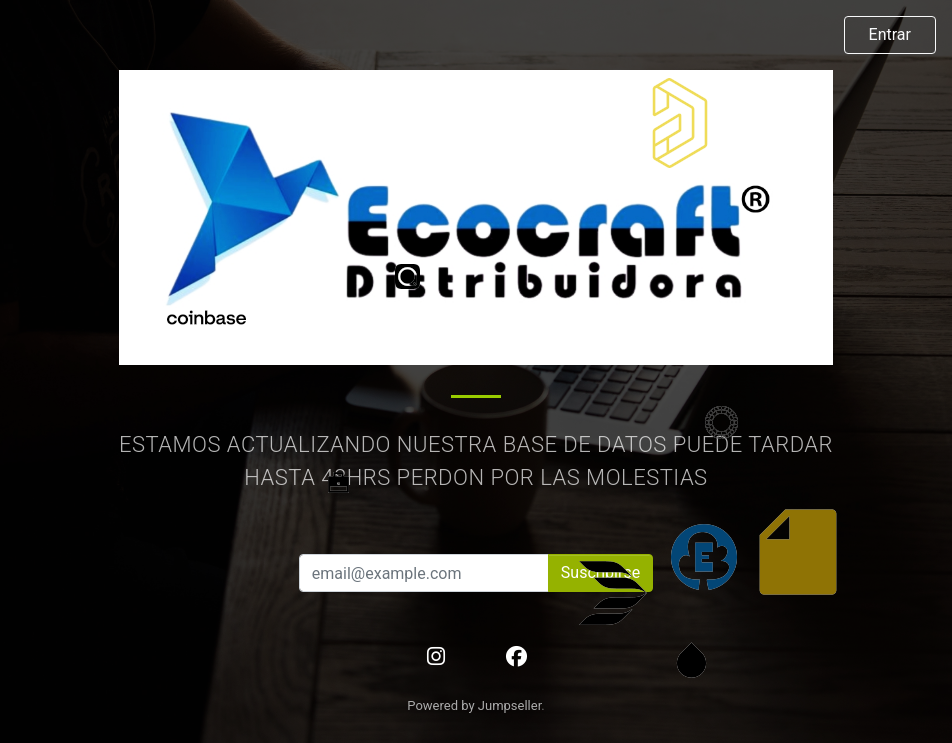 Image resolution: width=952 pixels, height=743 pixels. What do you see at coordinates (721, 422) in the screenshot?
I see `open the VSCO photo editing app` at bounding box center [721, 422].